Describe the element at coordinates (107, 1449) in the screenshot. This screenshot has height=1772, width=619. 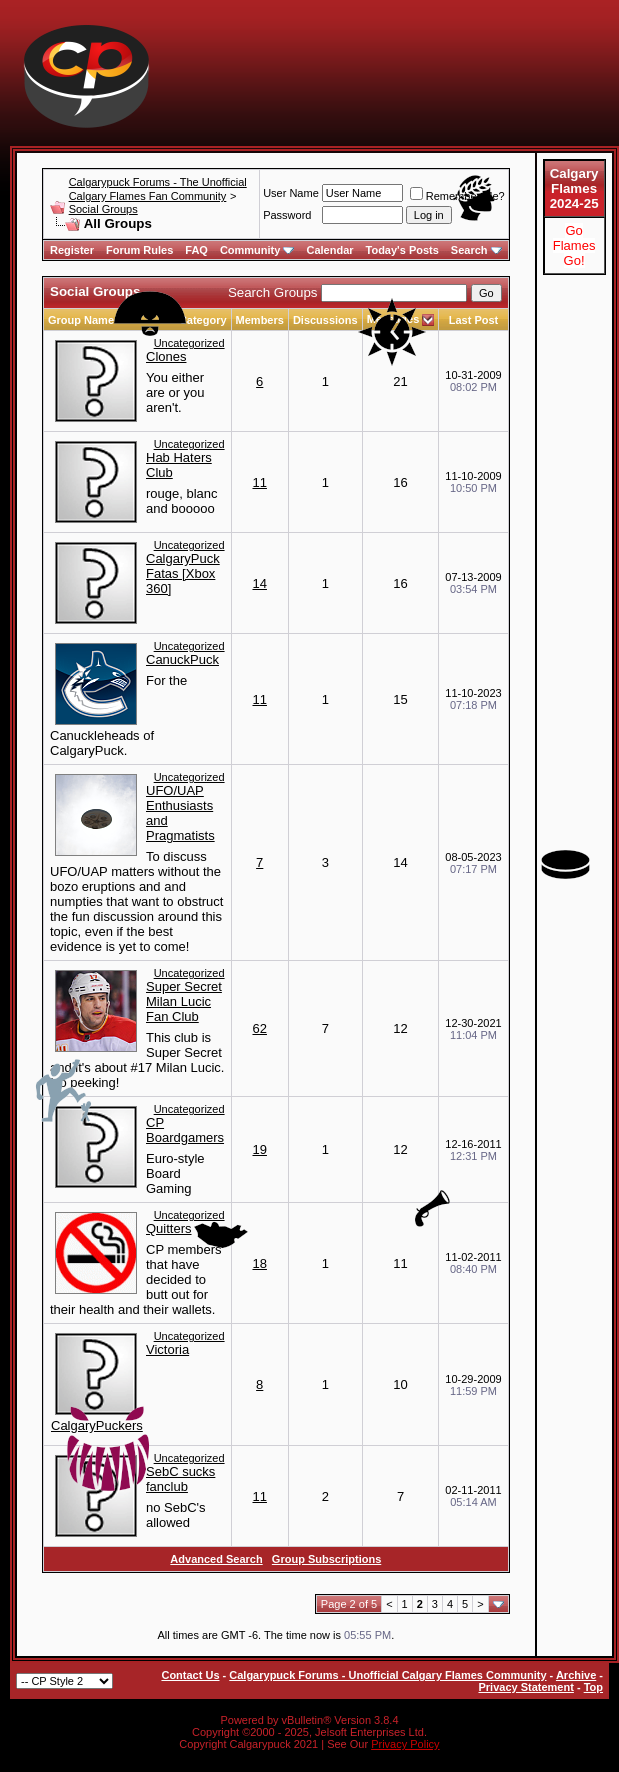
I see `indicates a villain or enemy character` at that location.